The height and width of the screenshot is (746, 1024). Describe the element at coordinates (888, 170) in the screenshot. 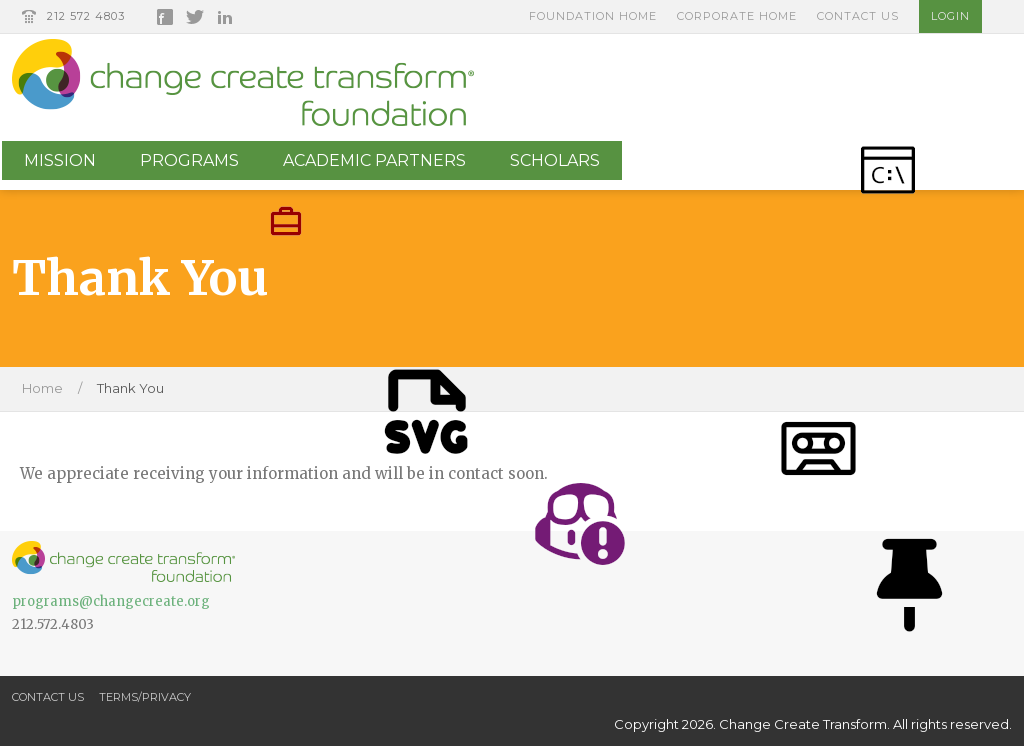

I see `open command prompt terminal` at that location.